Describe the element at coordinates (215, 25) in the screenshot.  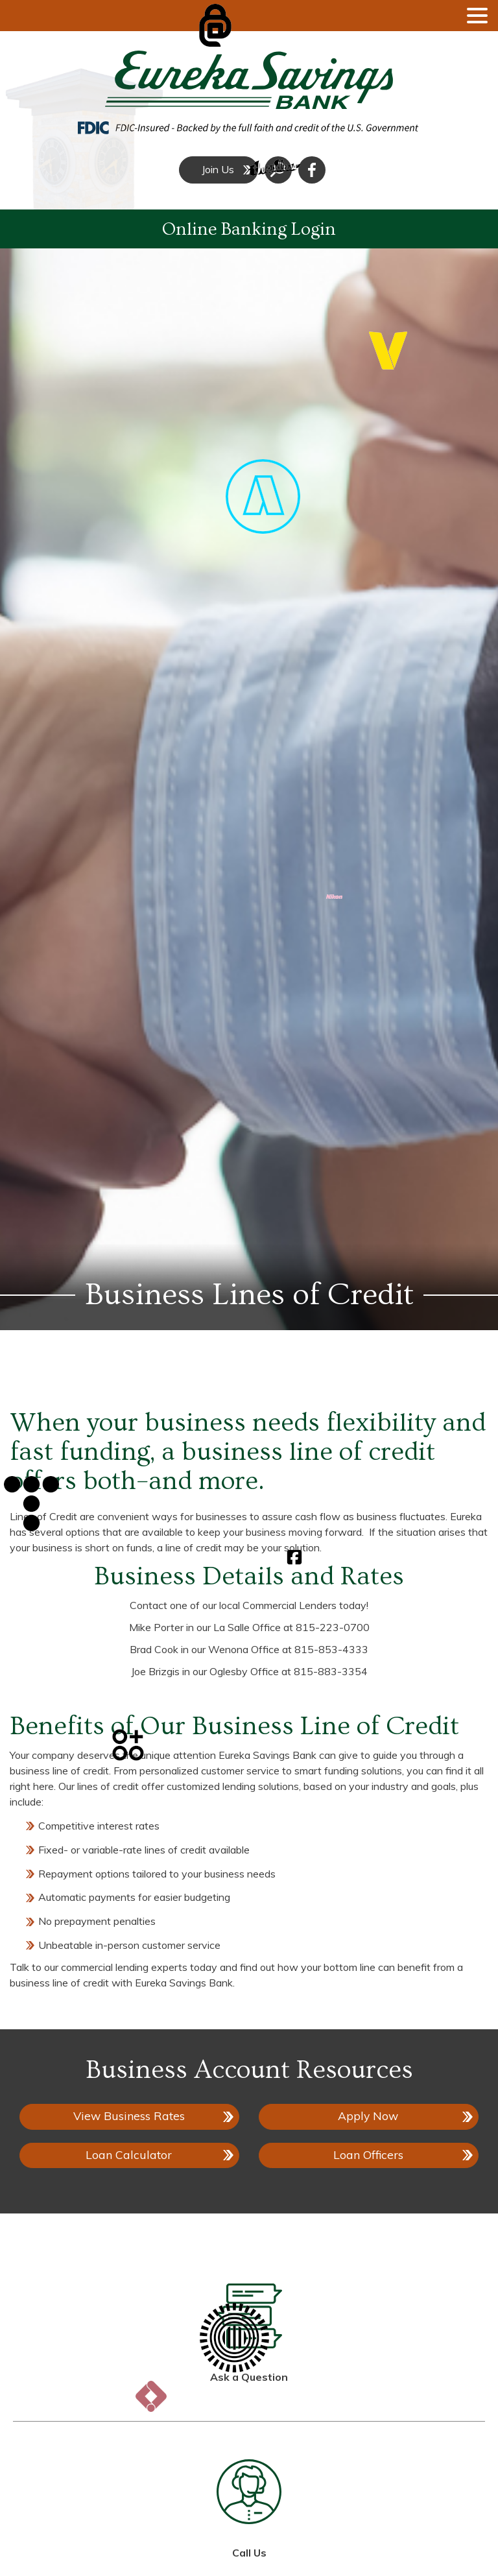
I see `open addy.io email alias service` at that location.